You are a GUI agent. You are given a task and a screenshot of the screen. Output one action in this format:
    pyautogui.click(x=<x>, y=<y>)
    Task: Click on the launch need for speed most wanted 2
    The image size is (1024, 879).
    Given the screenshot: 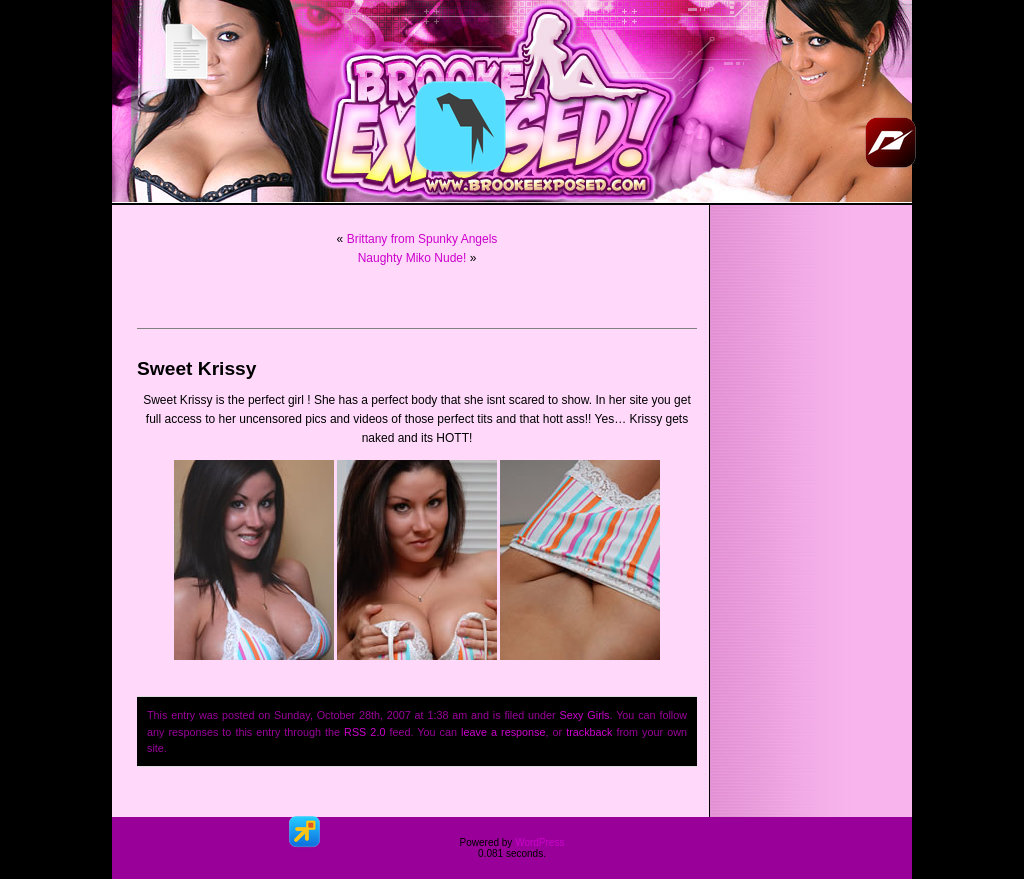 What is the action you would take?
    pyautogui.click(x=890, y=142)
    